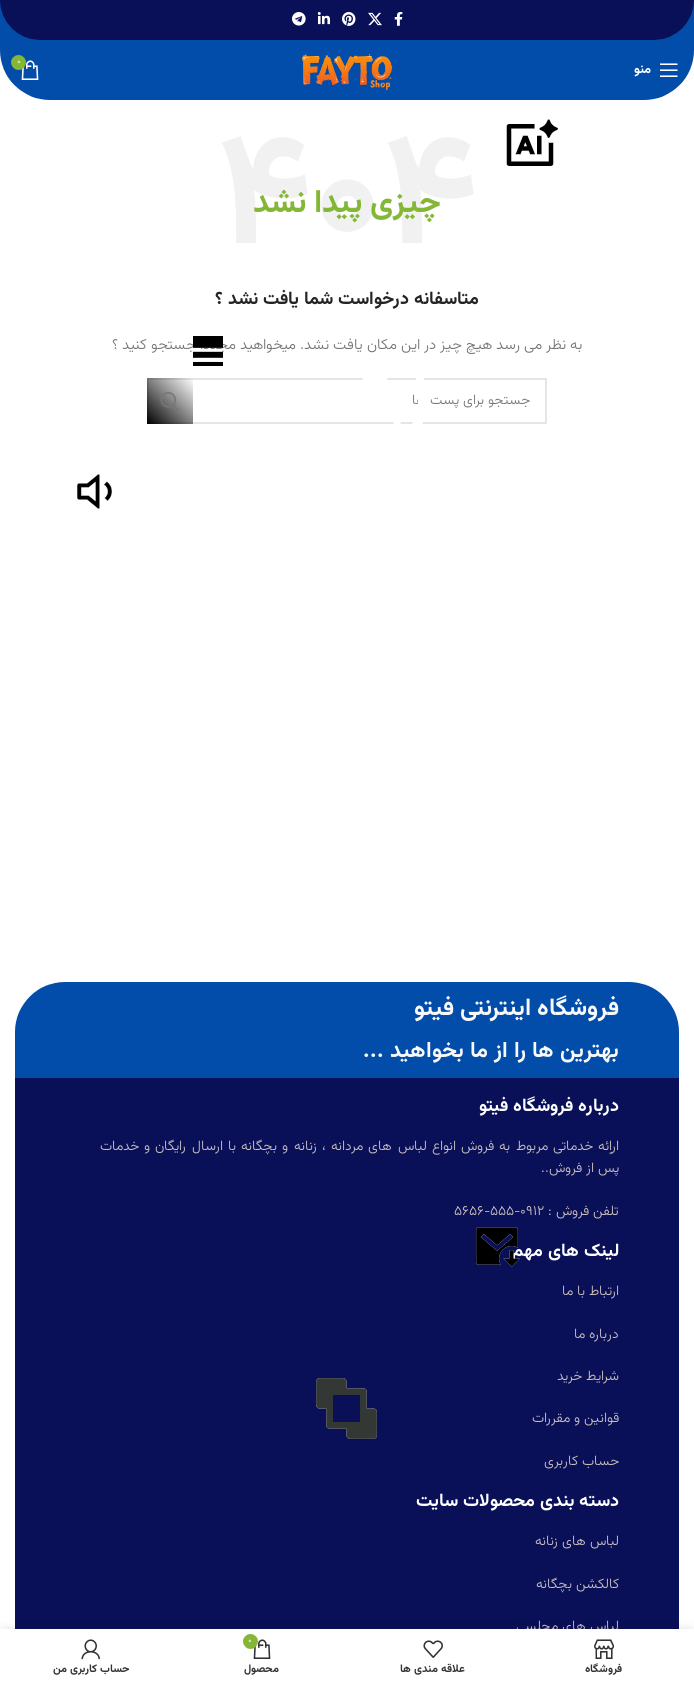 The height and width of the screenshot is (1684, 694). I want to click on bring selected layer to front, so click(346, 1408).